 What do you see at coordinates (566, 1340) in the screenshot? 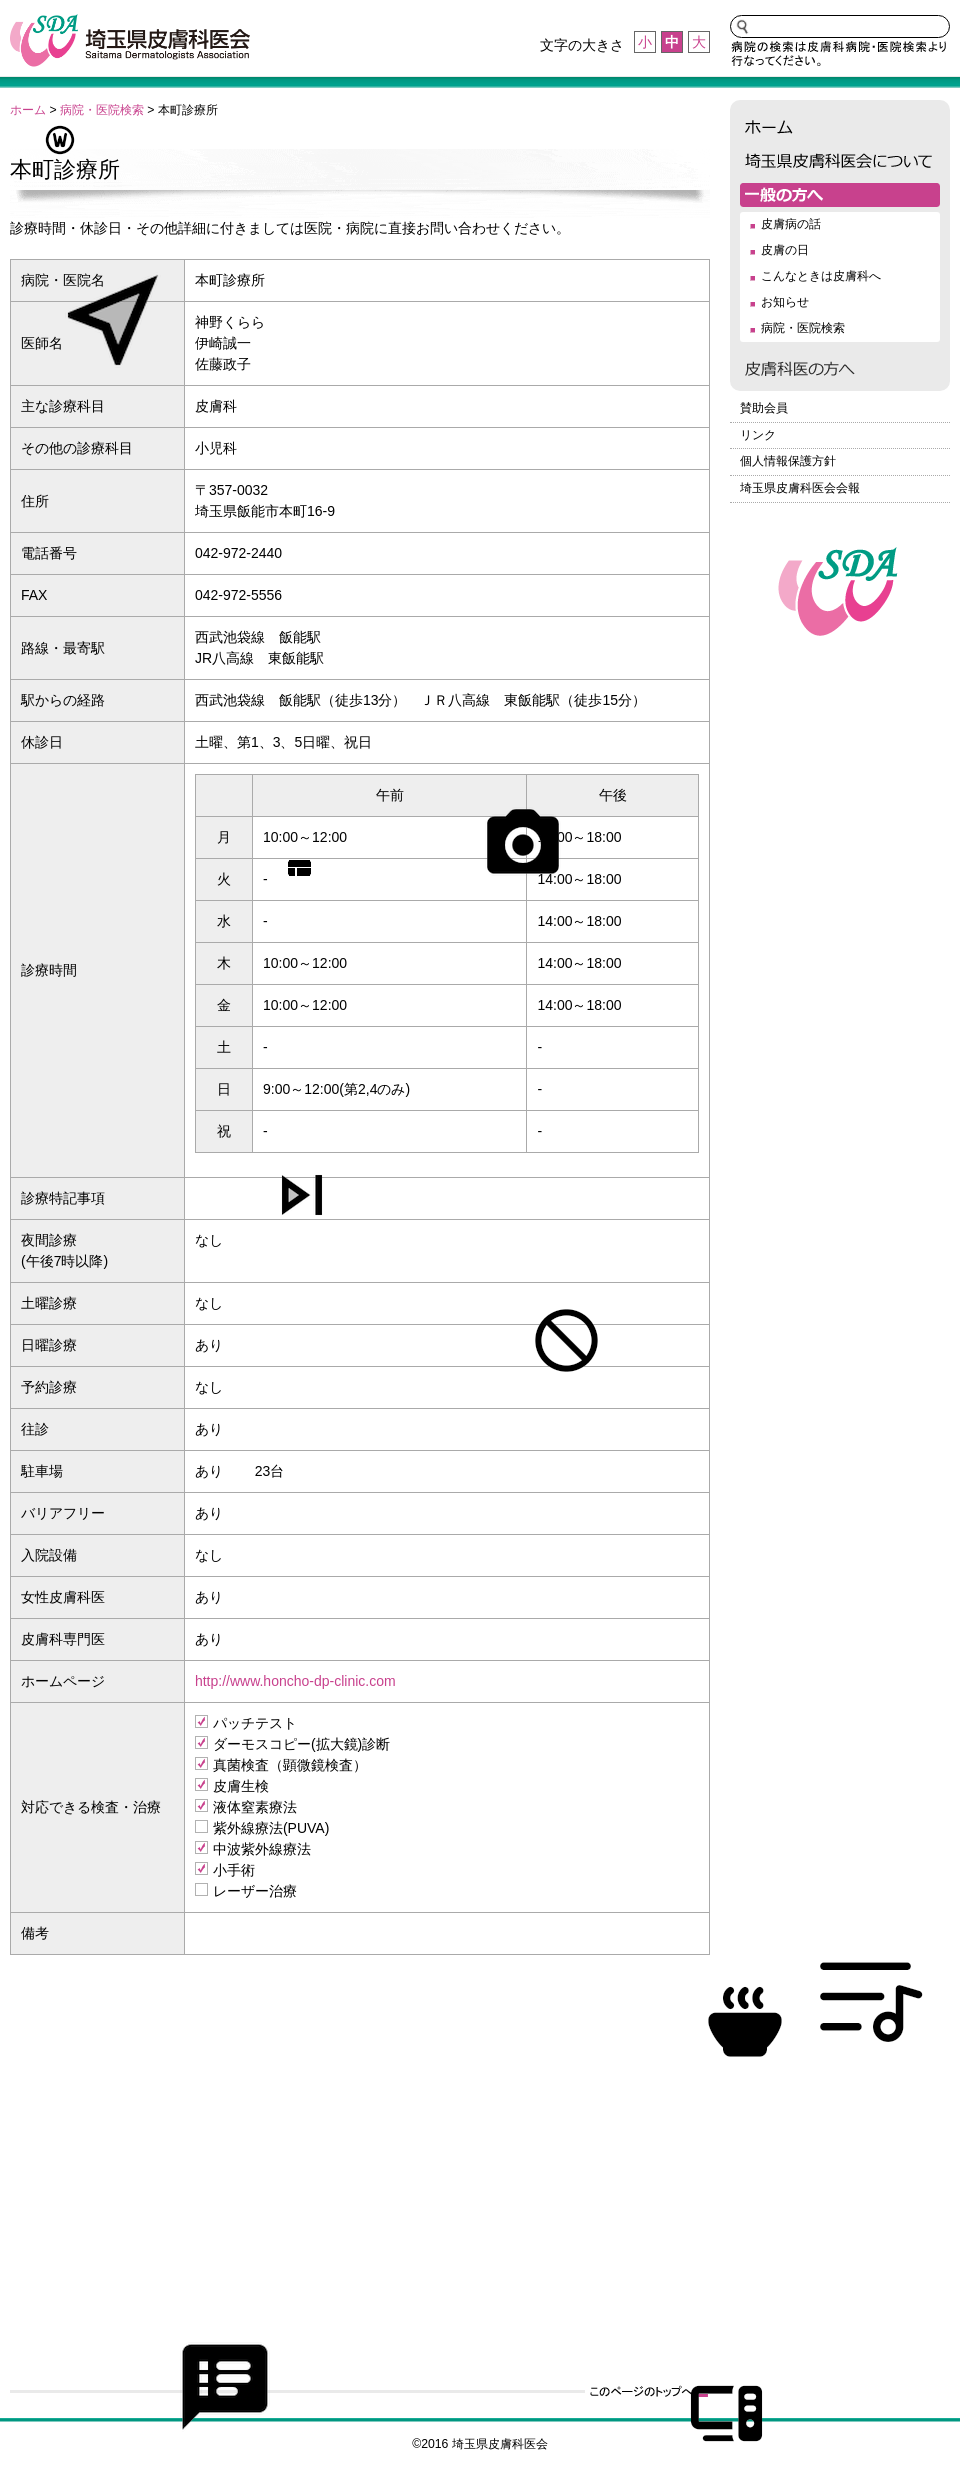
I see `indicates blocked or prohibited content` at bounding box center [566, 1340].